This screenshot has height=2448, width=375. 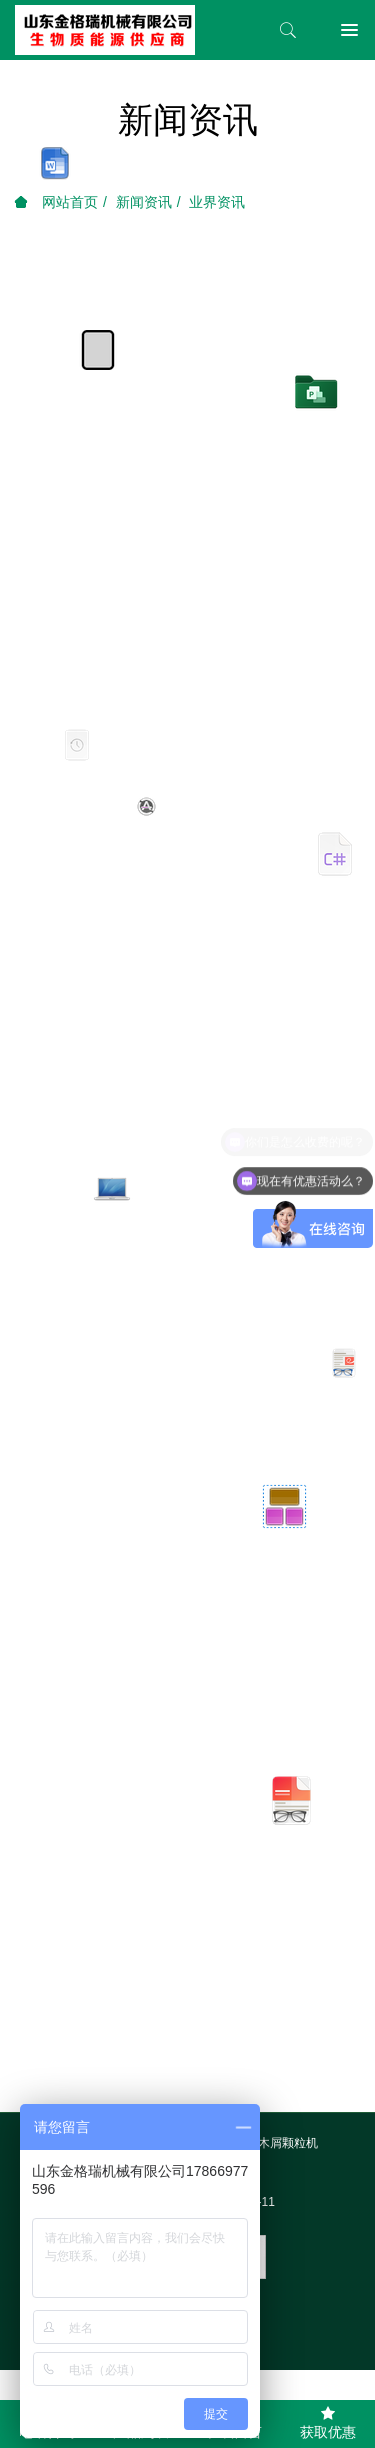 What do you see at coordinates (284, 1506) in the screenshot?
I see `select all items in the current view` at bounding box center [284, 1506].